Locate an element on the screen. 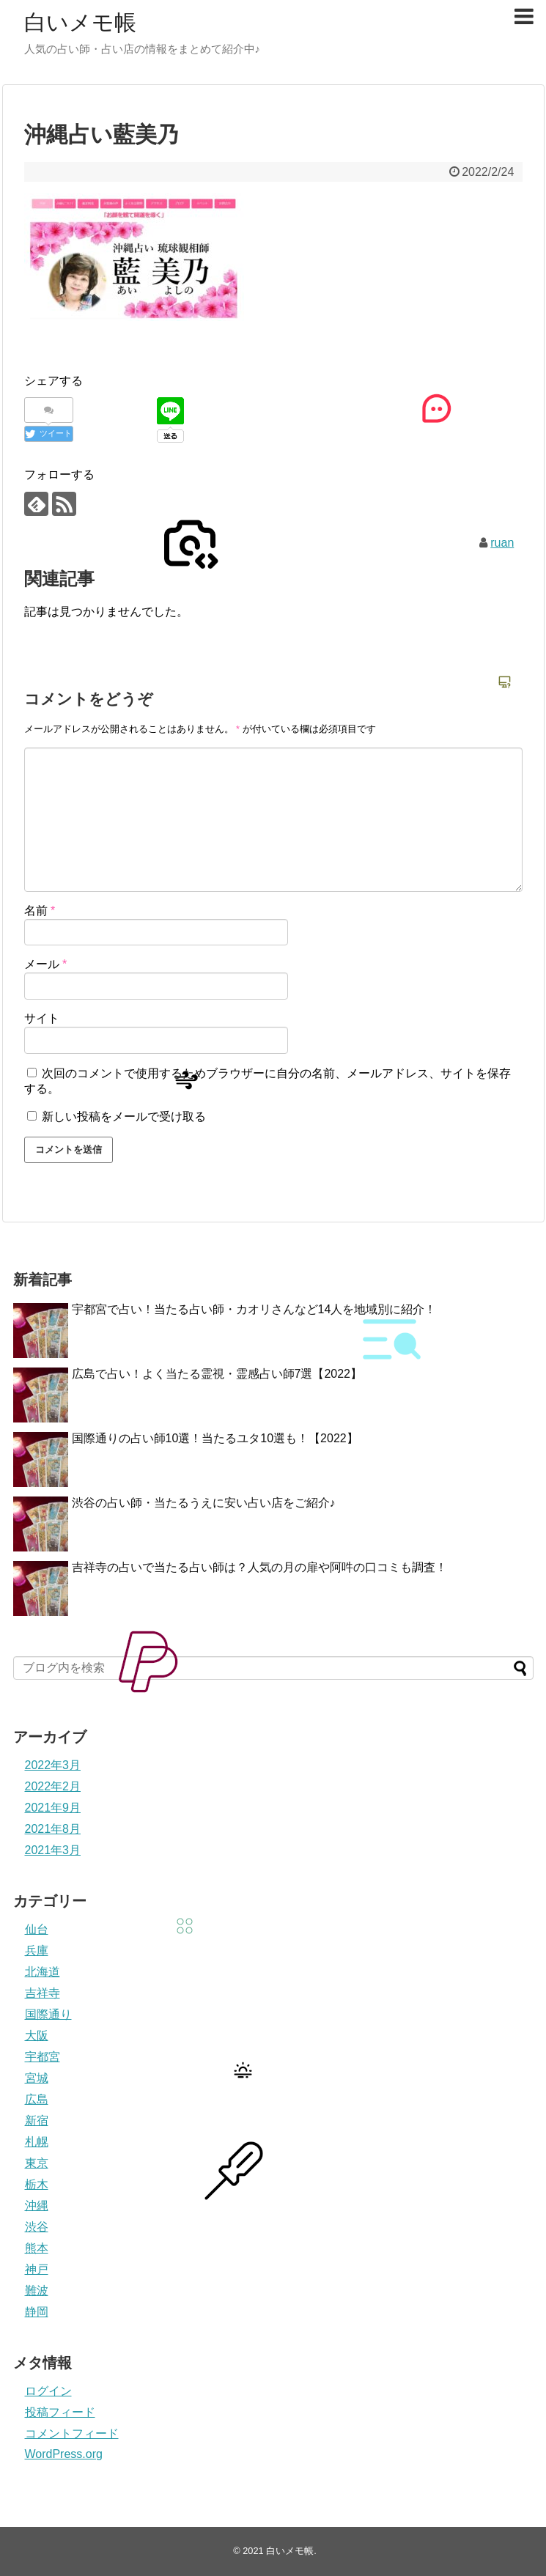 The width and height of the screenshot is (546, 2576). get help or support for your desktop device is located at coordinates (504, 682).